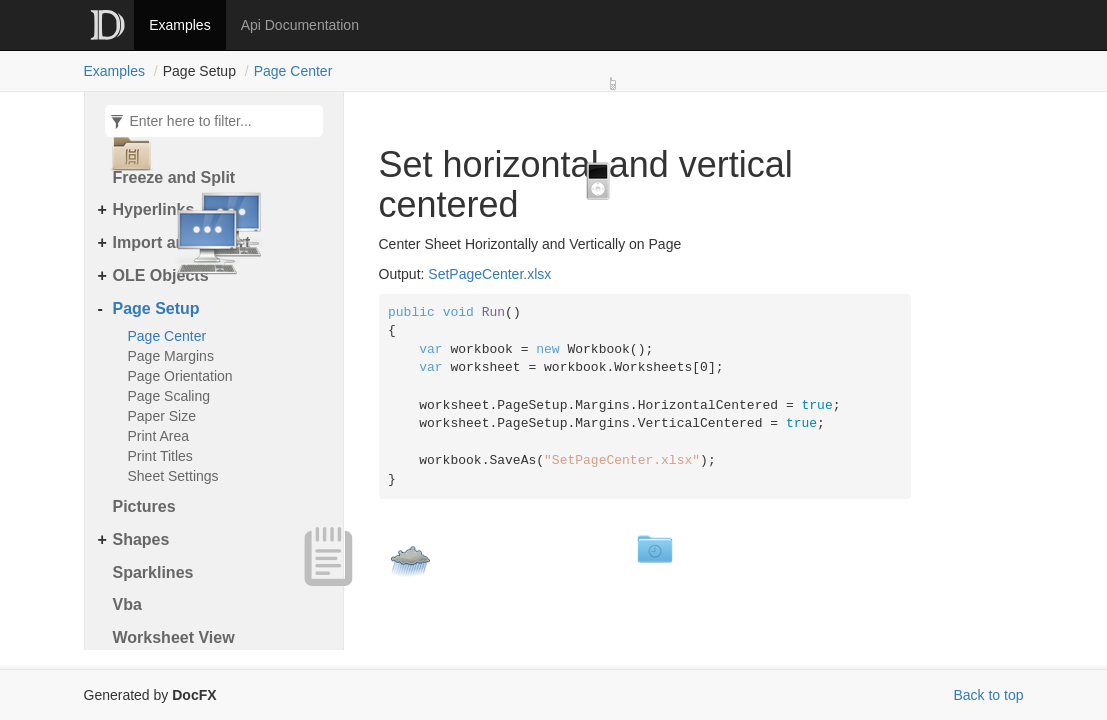  I want to click on open text editor application, so click(326, 556).